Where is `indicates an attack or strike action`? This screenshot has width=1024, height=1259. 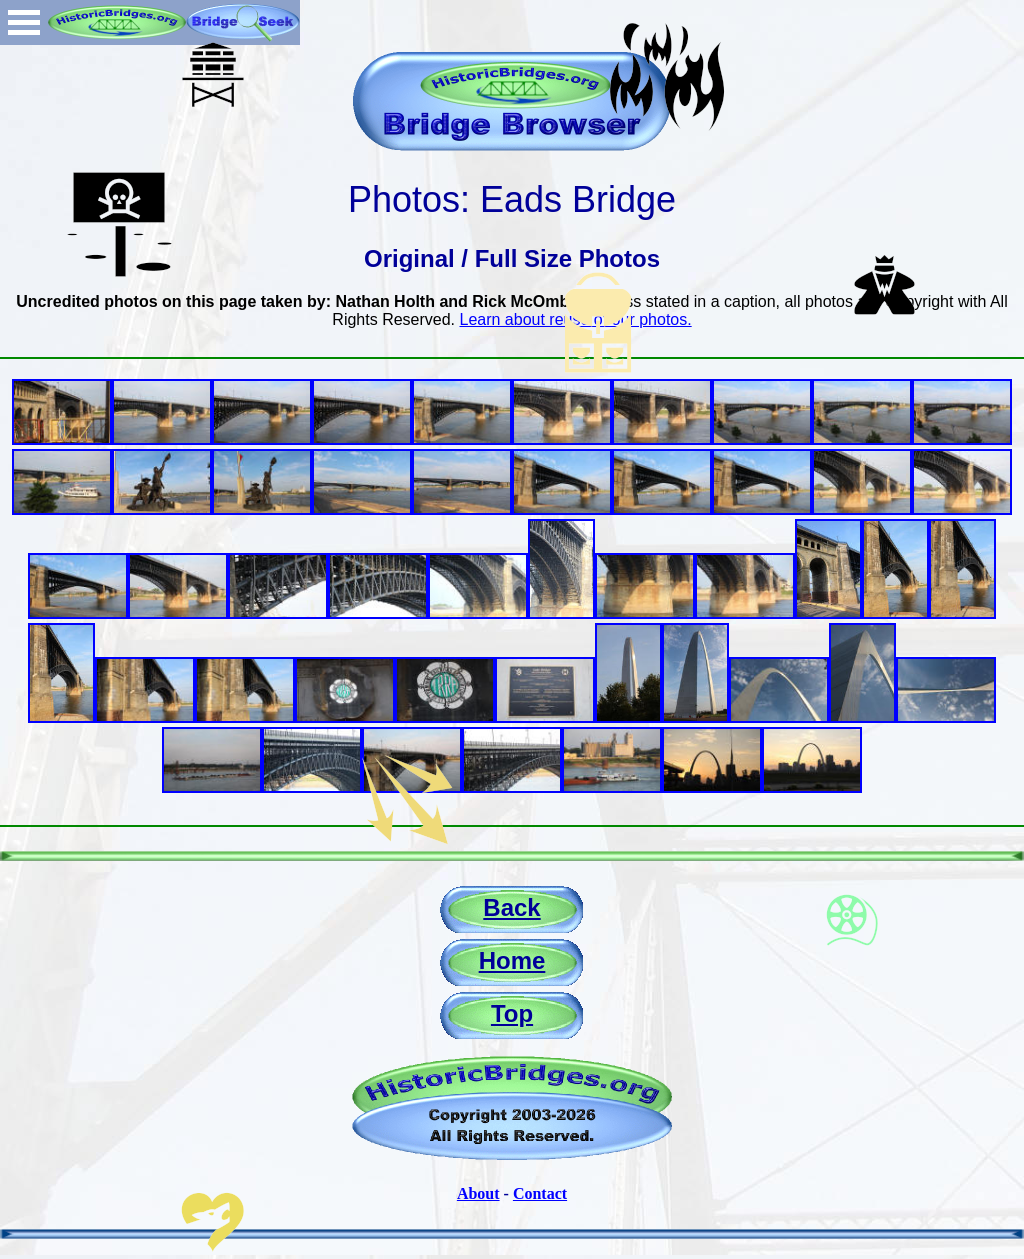 indicates an attack or strike action is located at coordinates (407, 798).